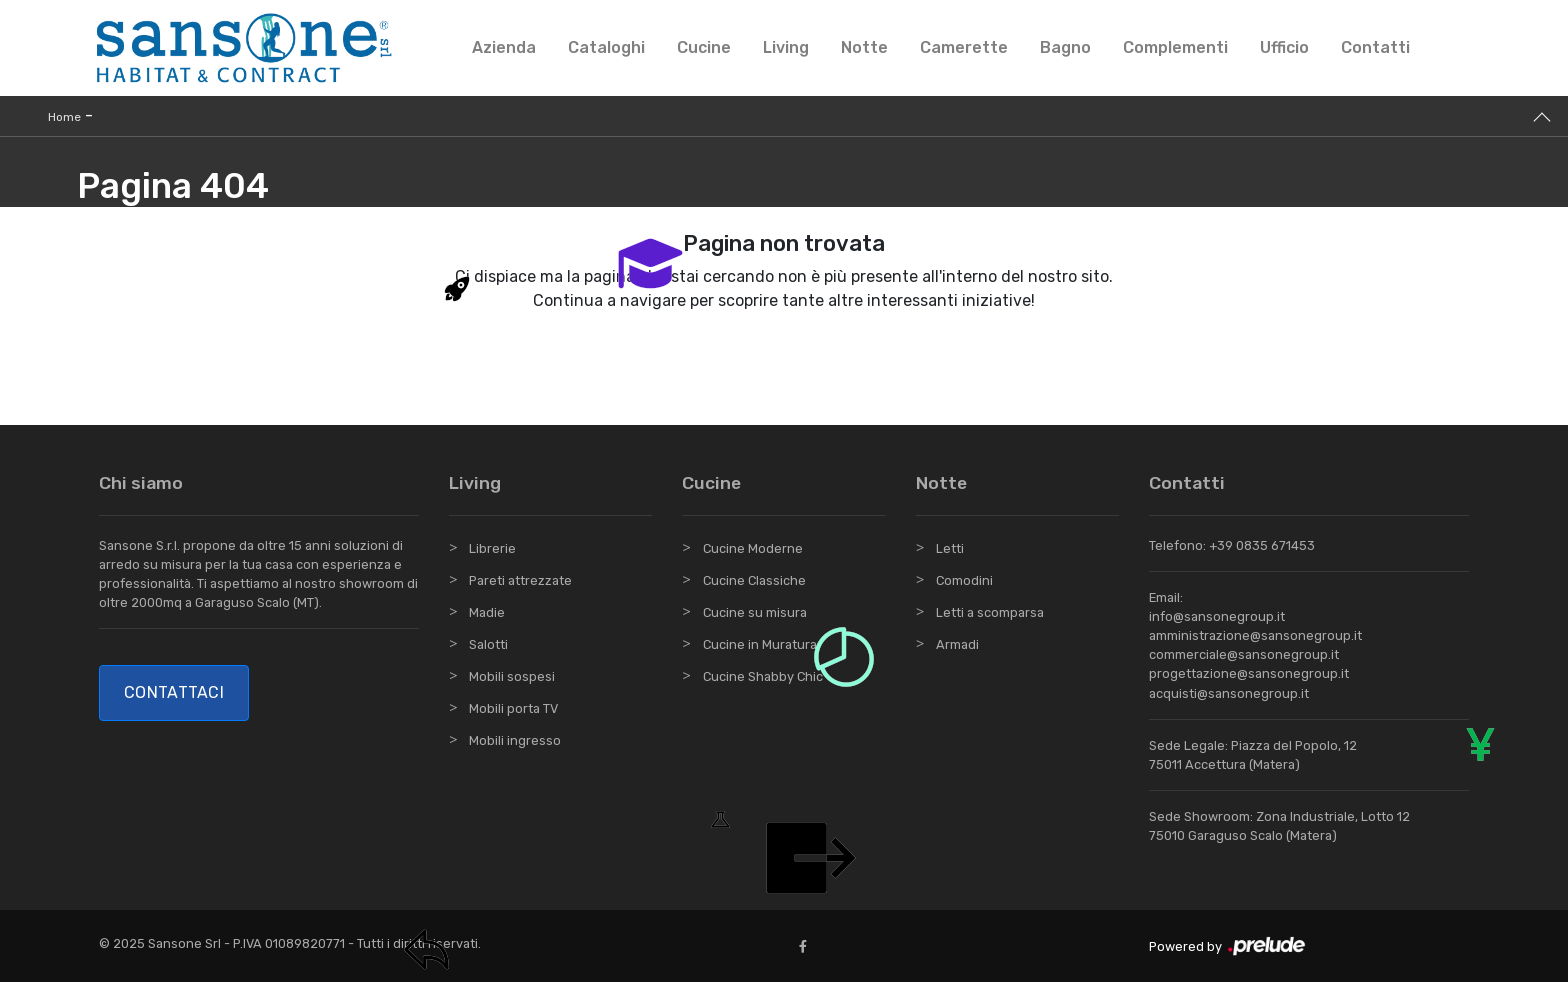 Image resolution: width=1568 pixels, height=982 pixels. What do you see at coordinates (1480, 744) in the screenshot?
I see `indicates Japanese yen currency` at bounding box center [1480, 744].